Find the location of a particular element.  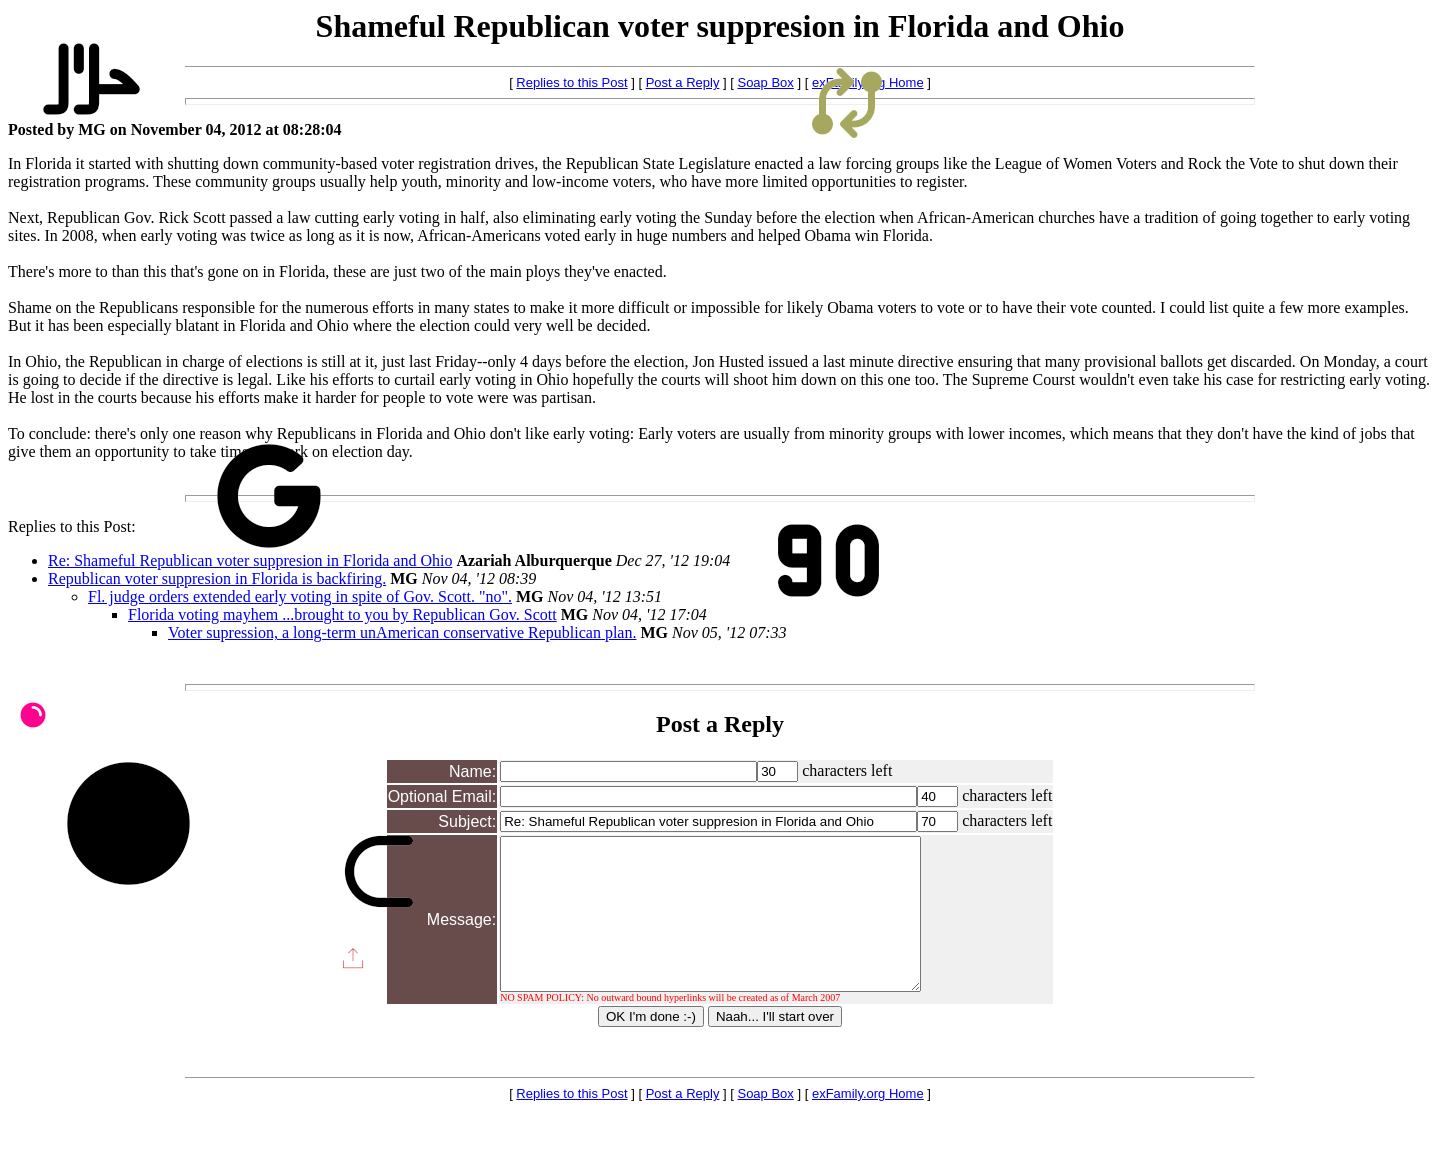

sign in with Google is located at coordinates (269, 496).